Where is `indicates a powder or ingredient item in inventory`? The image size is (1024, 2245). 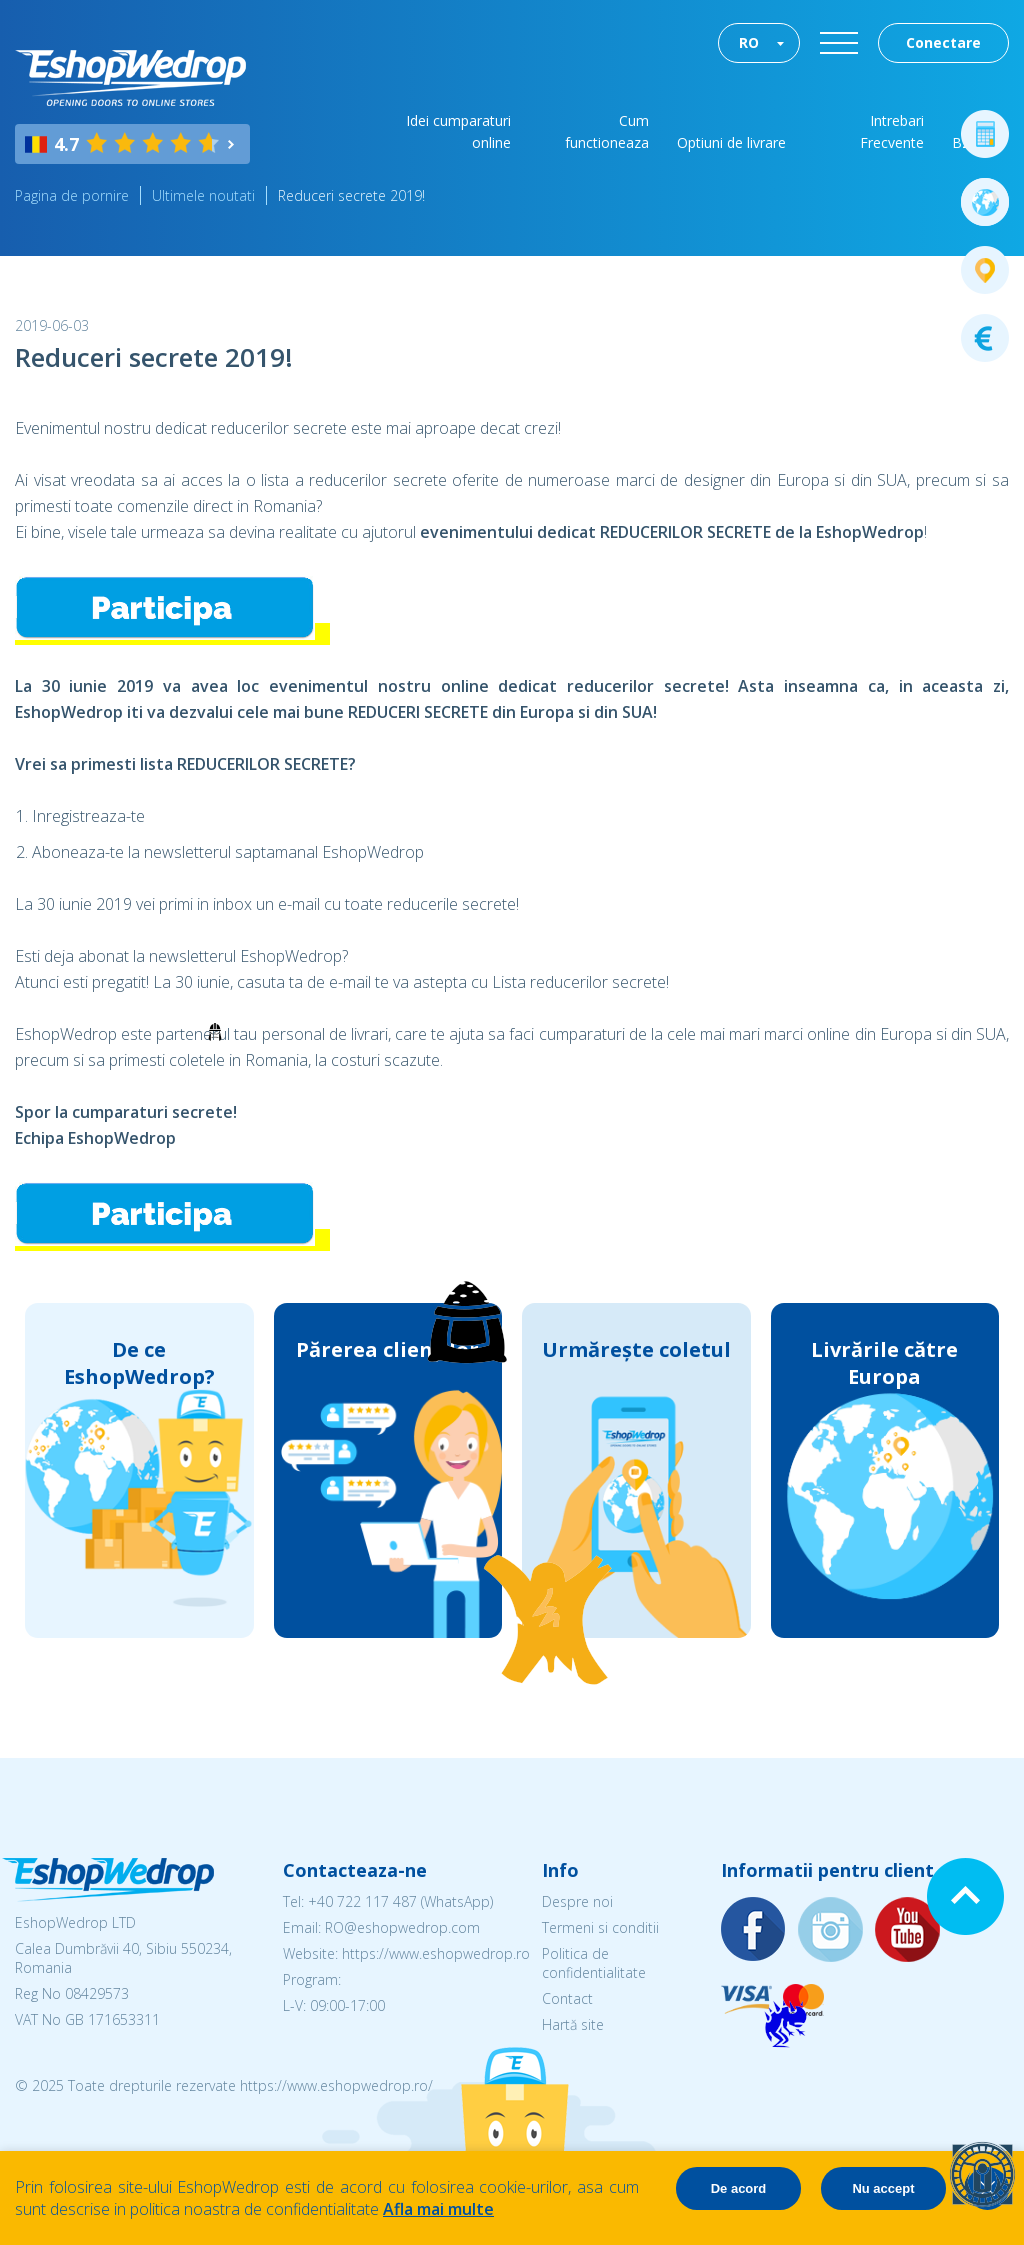
indicates a powder or ingredient item in inventory is located at coordinates (466, 1319).